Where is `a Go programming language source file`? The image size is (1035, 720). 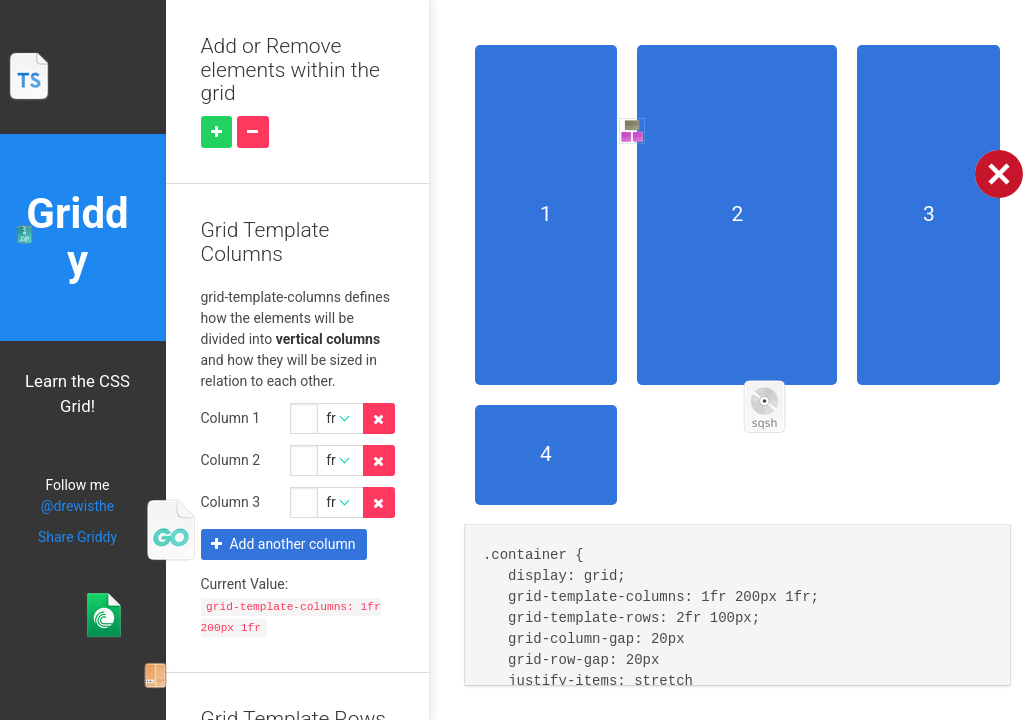 a Go programming language source file is located at coordinates (171, 530).